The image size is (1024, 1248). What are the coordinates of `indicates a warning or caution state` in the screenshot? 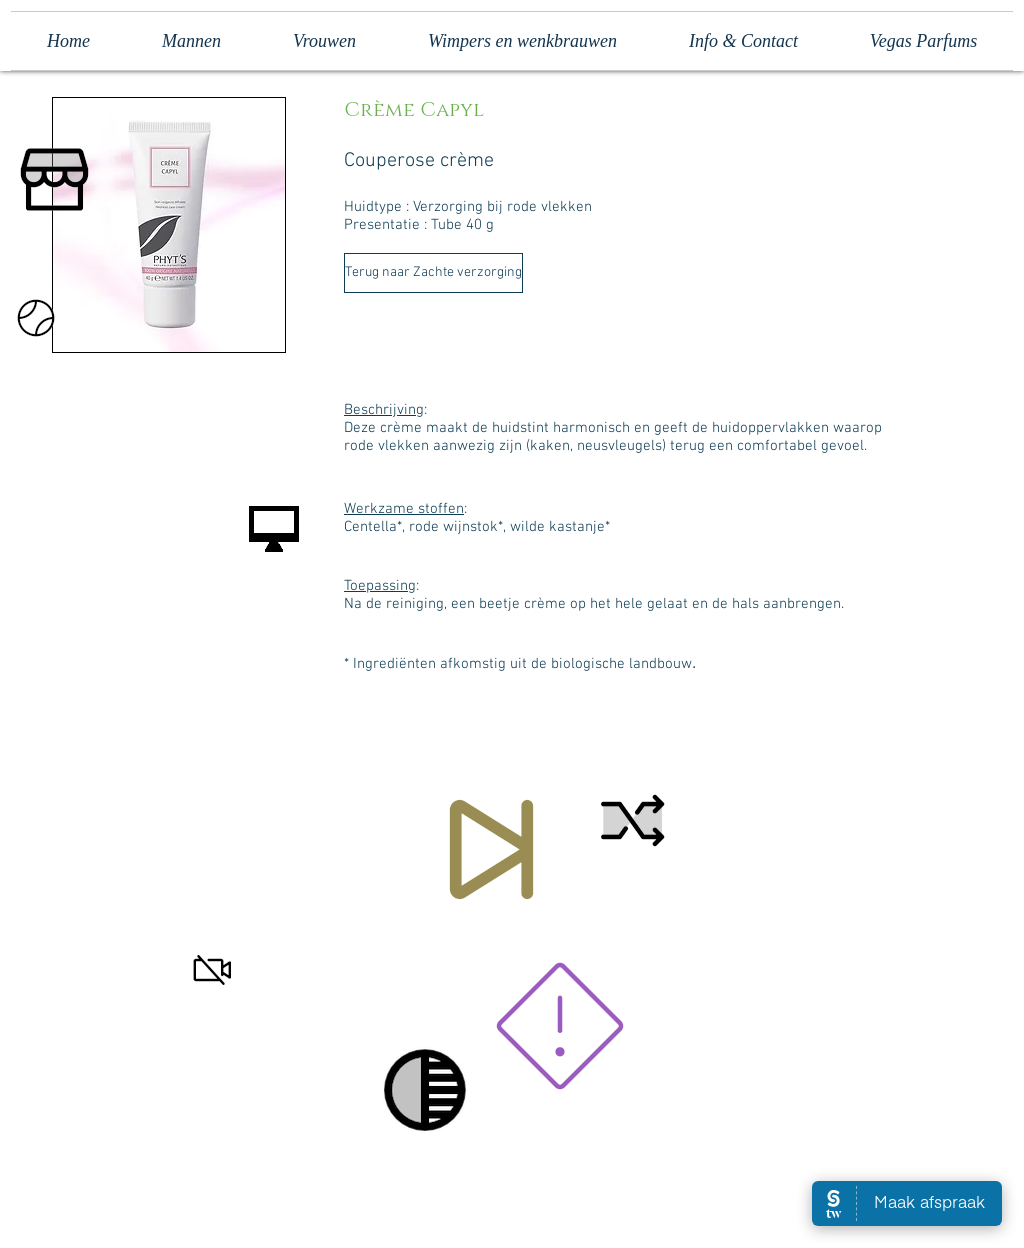 It's located at (560, 1026).